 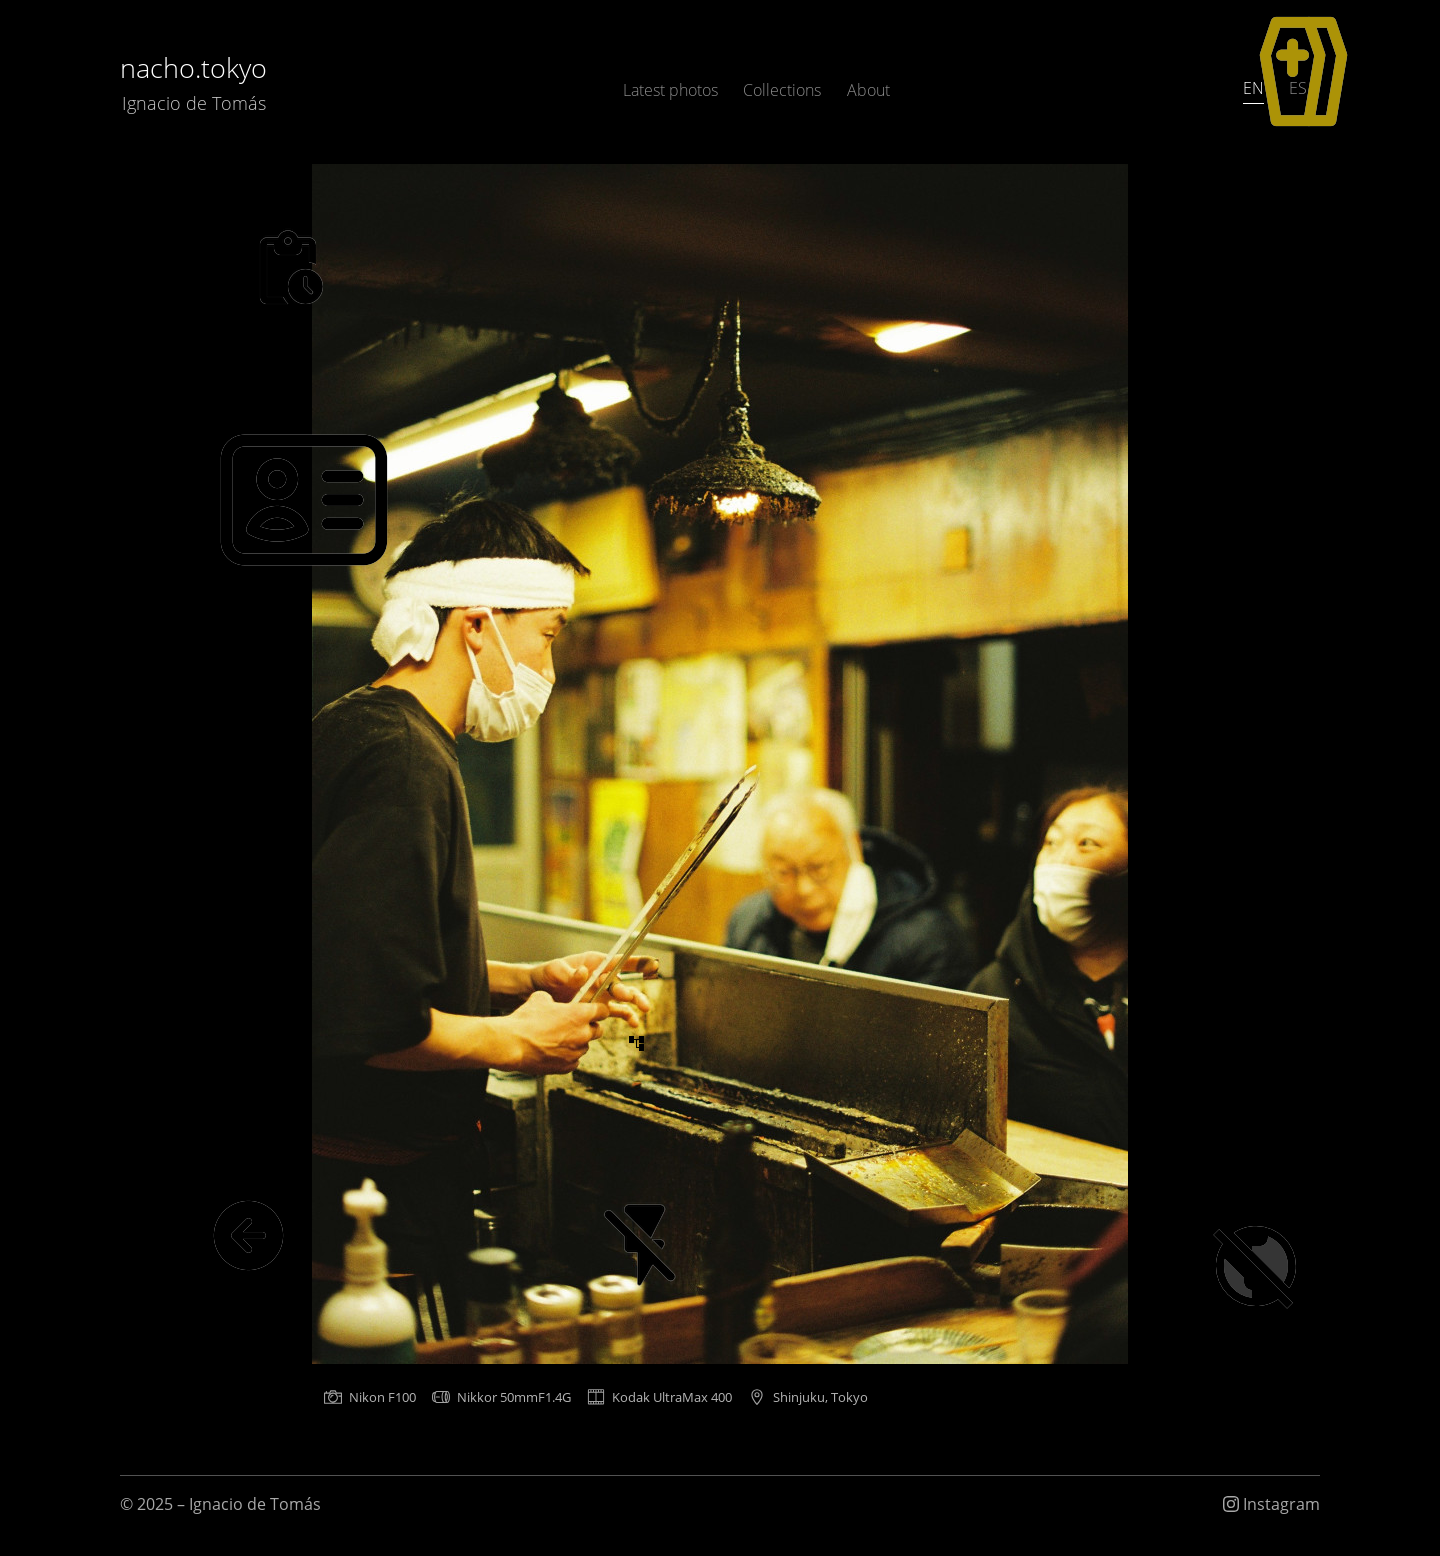 What do you see at coordinates (304, 500) in the screenshot?
I see `view your profile or identification details` at bounding box center [304, 500].